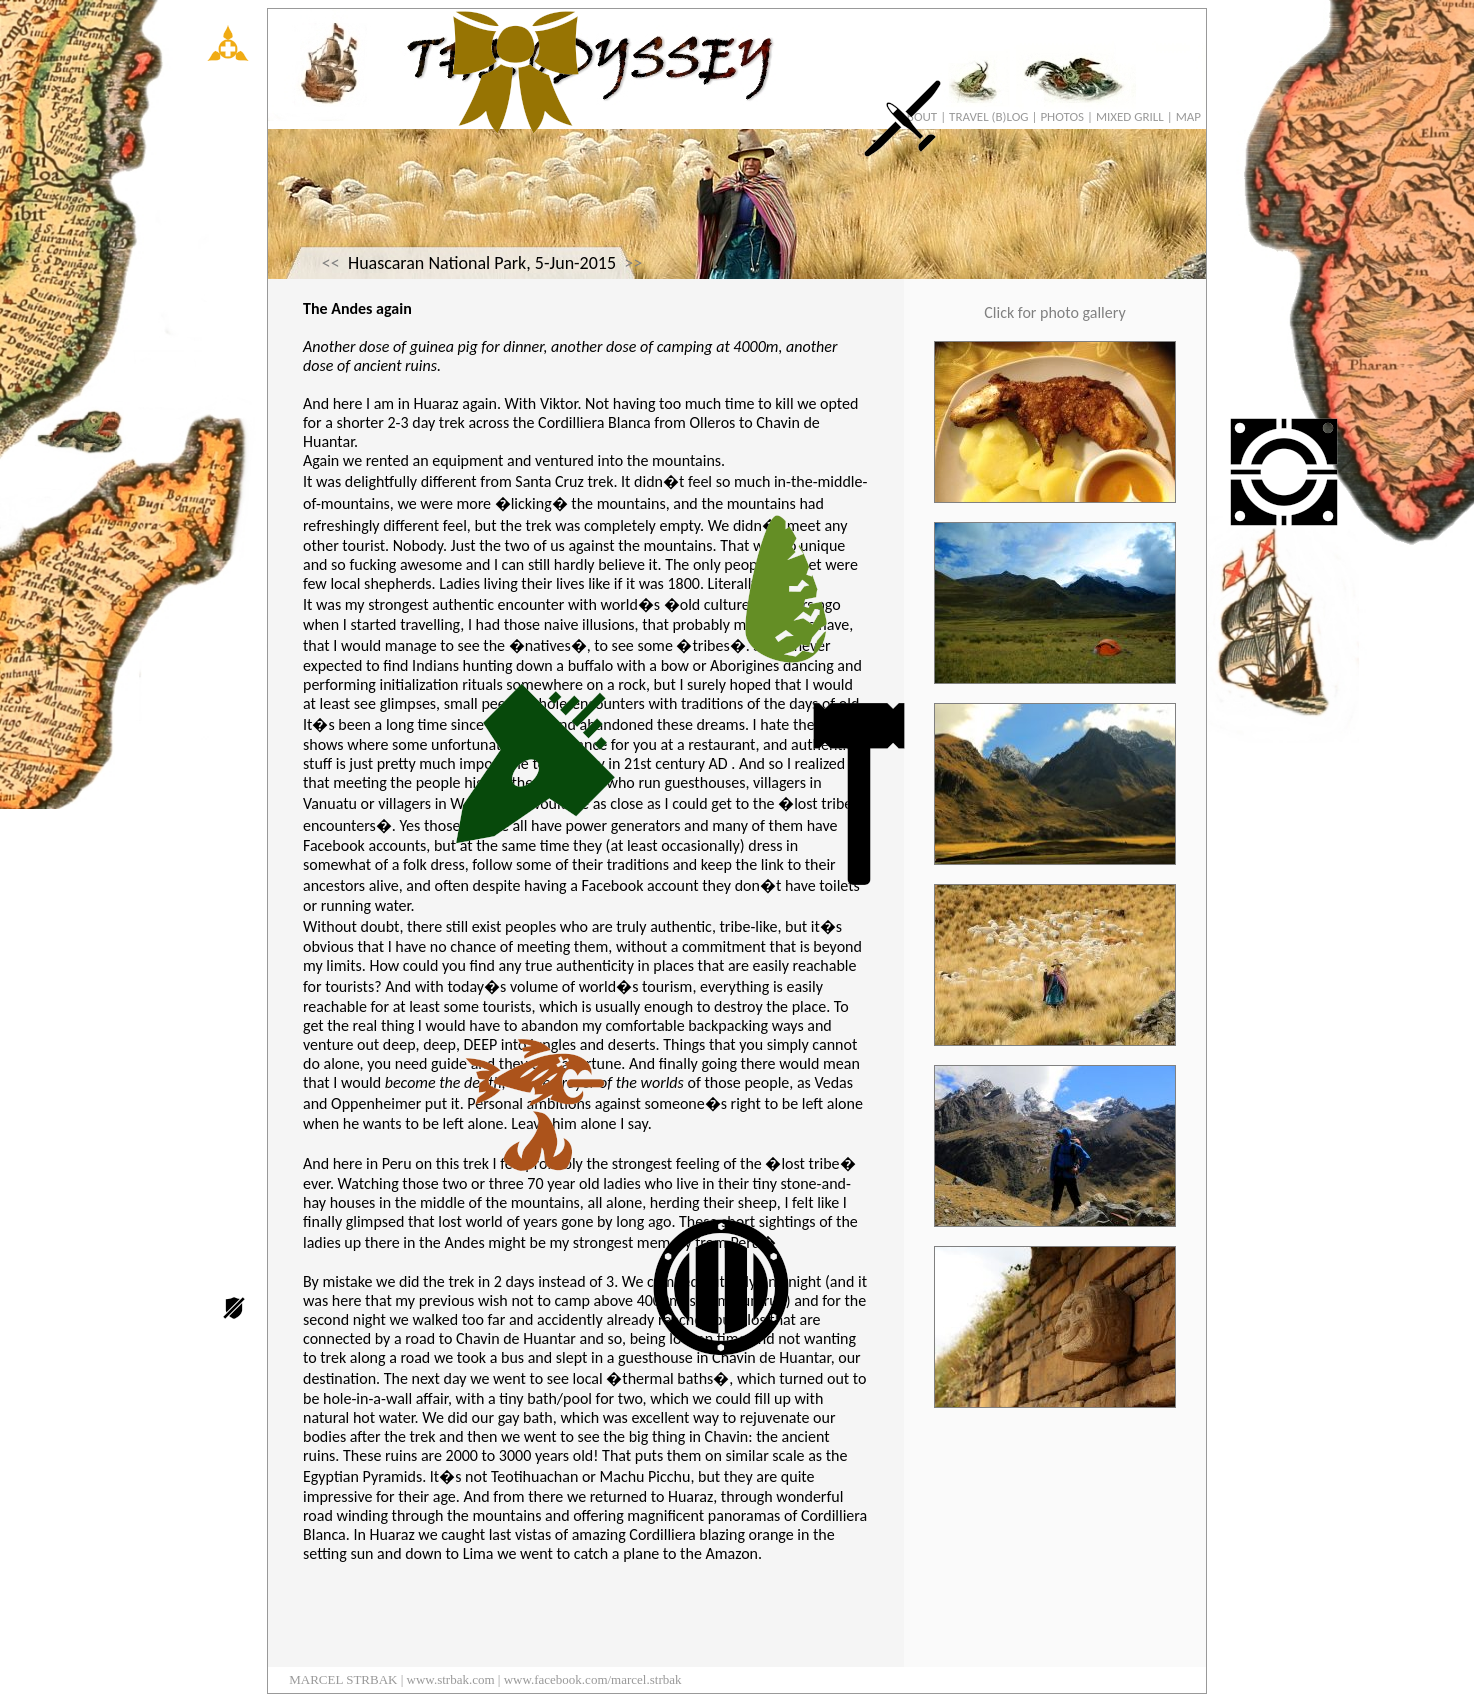 The height and width of the screenshot is (1702, 1474). Describe the element at coordinates (786, 589) in the screenshot. I see `view stone monument or landmark` at that location.